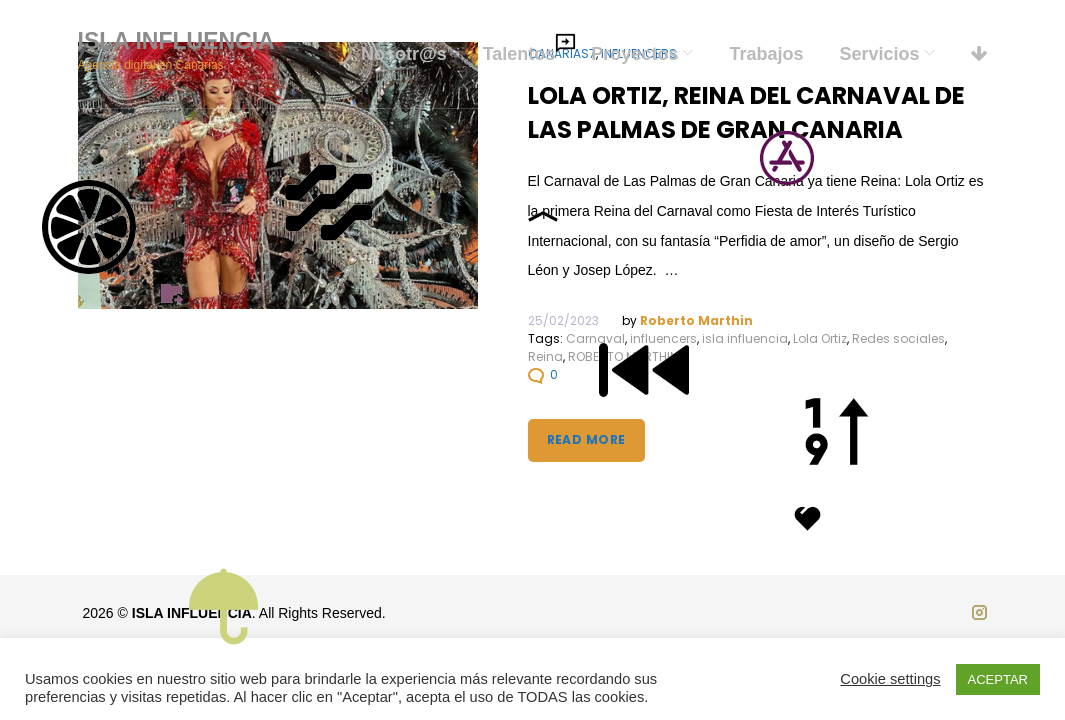  Describe the element at coordinates (223, 606) in the screenshot. I see `view weather protection or rain forecast` at that location.